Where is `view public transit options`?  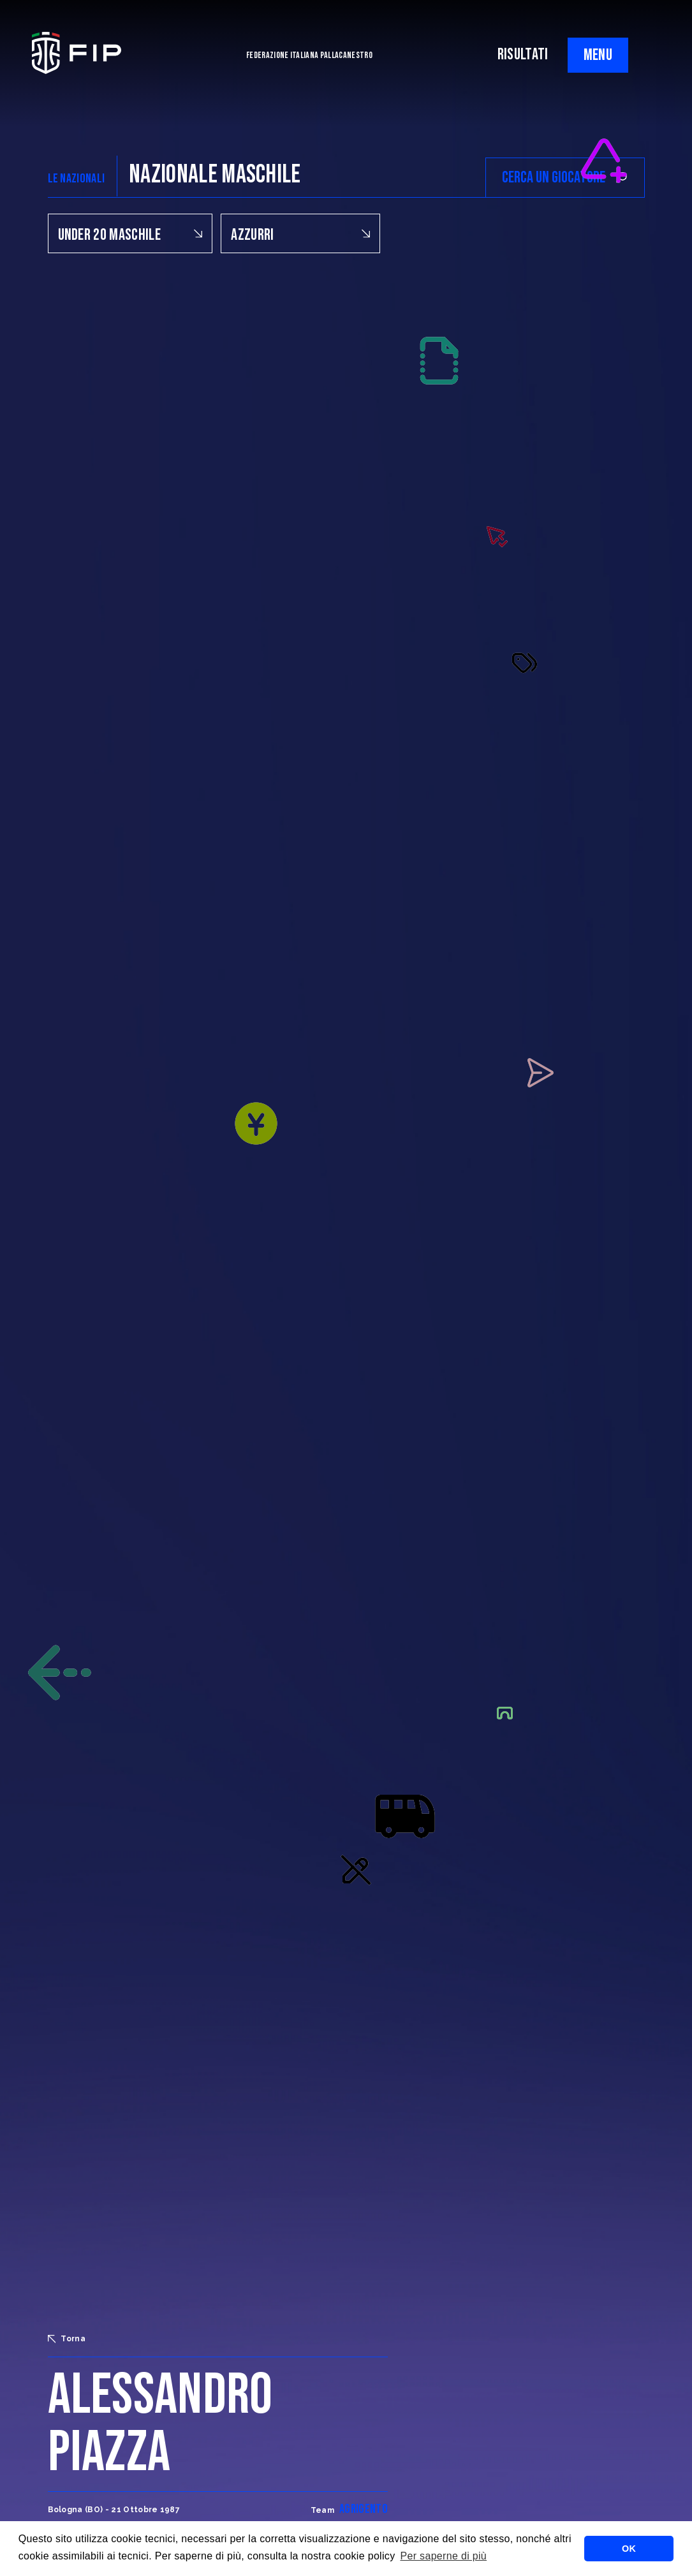 view public transit options is located at coordinates (405, 1816).